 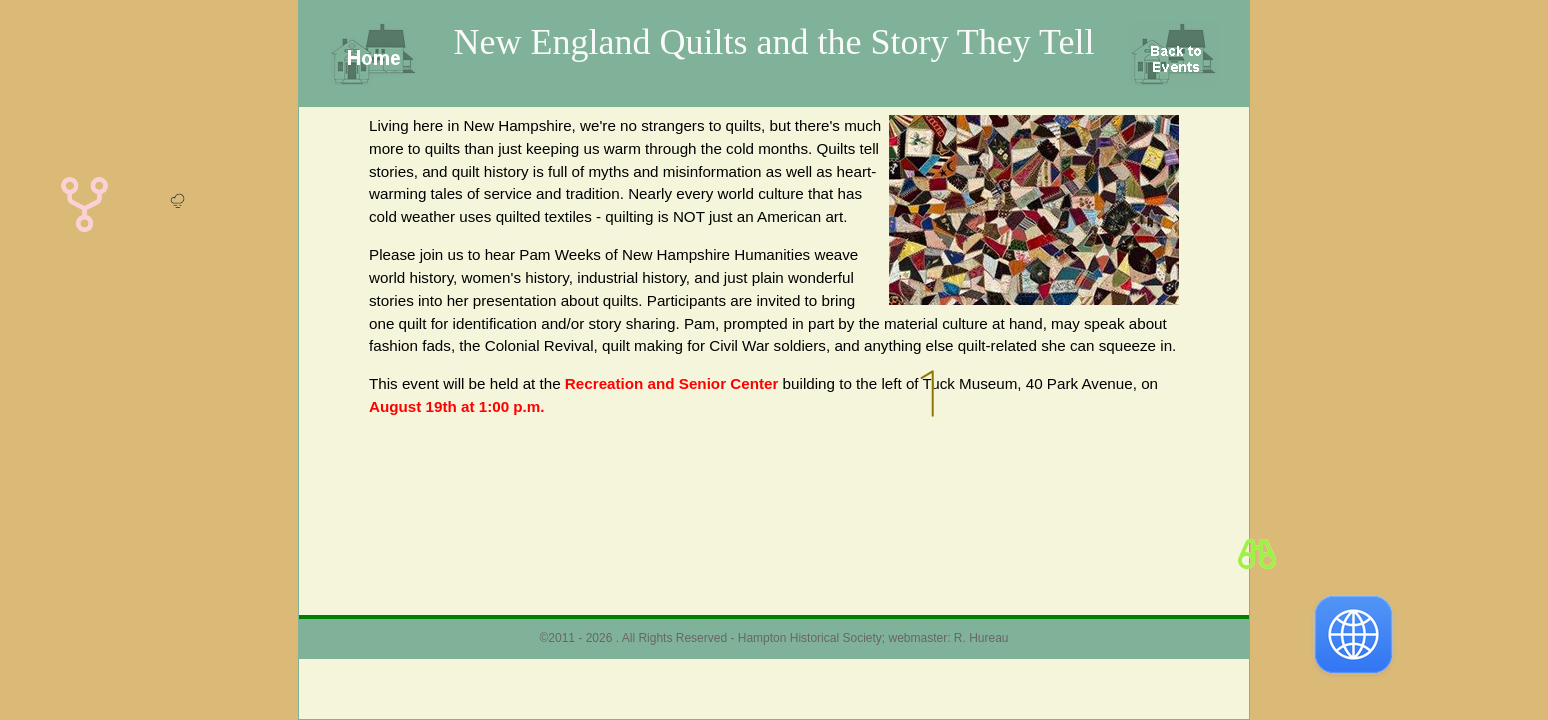 I want to click on indicates foggy weather conditions, so click(x=177, y=200).